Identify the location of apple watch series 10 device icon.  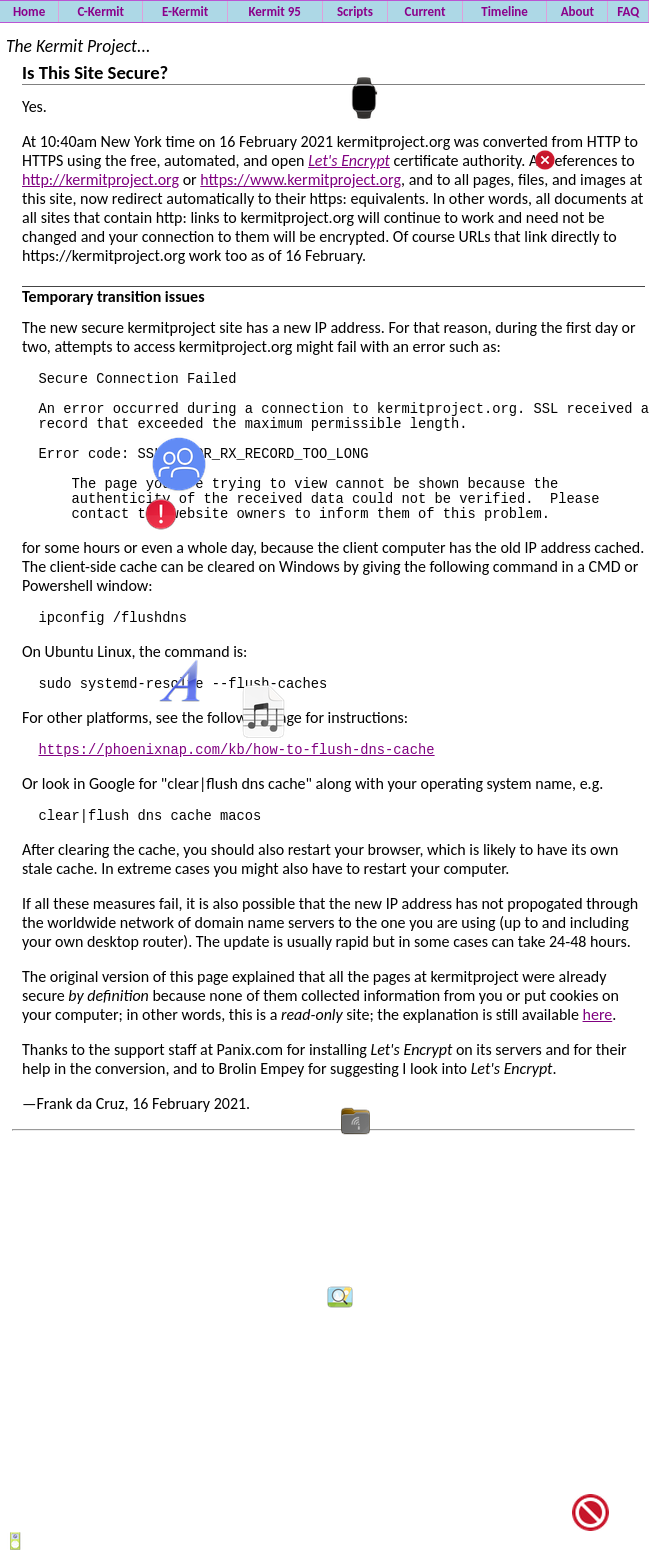
(364, 98).